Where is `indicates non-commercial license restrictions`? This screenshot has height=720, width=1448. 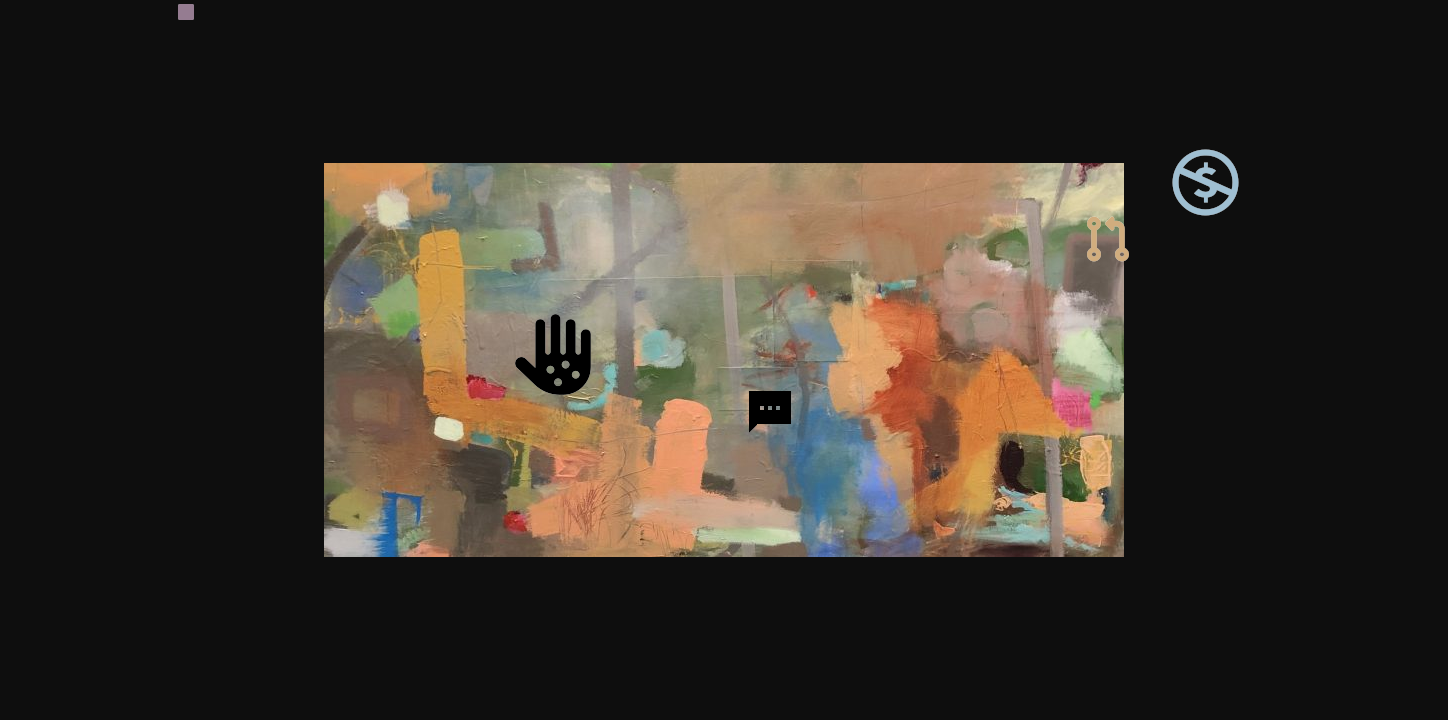
indicates non-commercial license restrictions is located at coordinates (1205, 182).